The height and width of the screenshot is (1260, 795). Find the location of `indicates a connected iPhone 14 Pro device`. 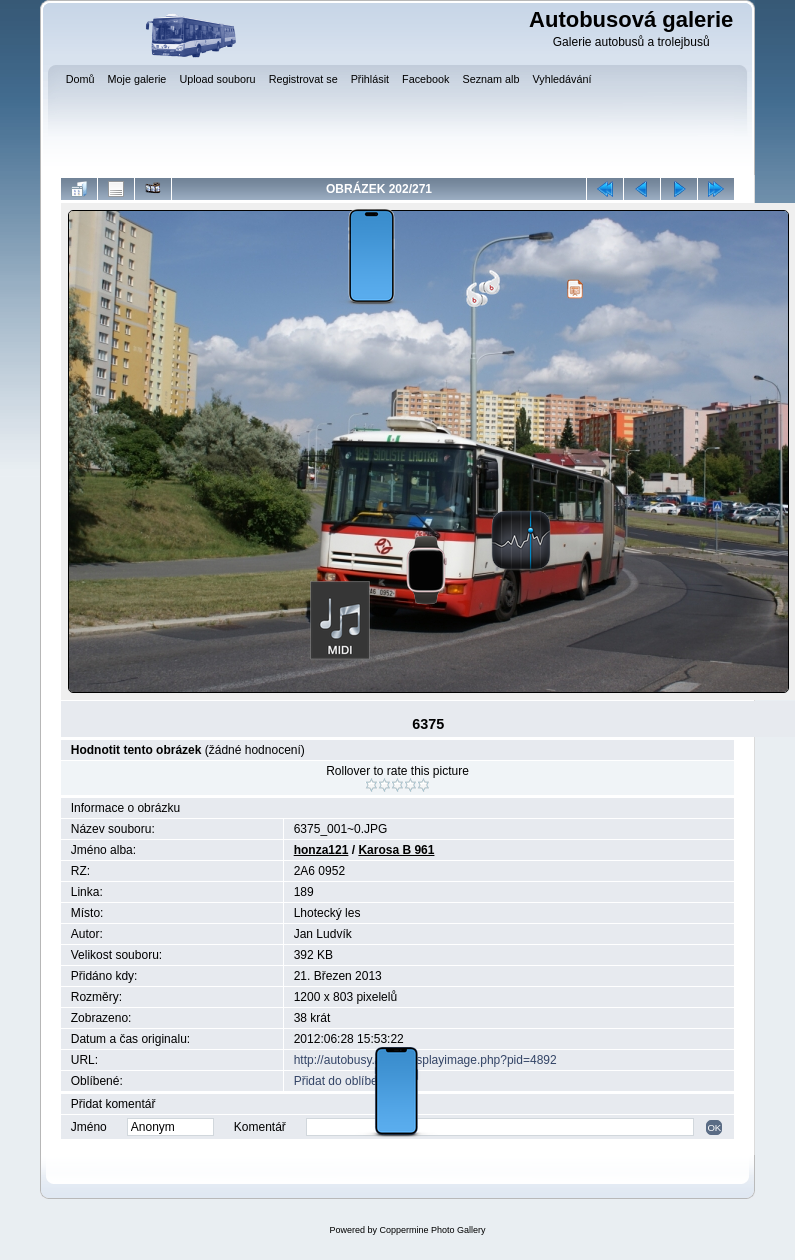

indicates a connected iPhone 14 Pro device is located at coordinates (371, 257).